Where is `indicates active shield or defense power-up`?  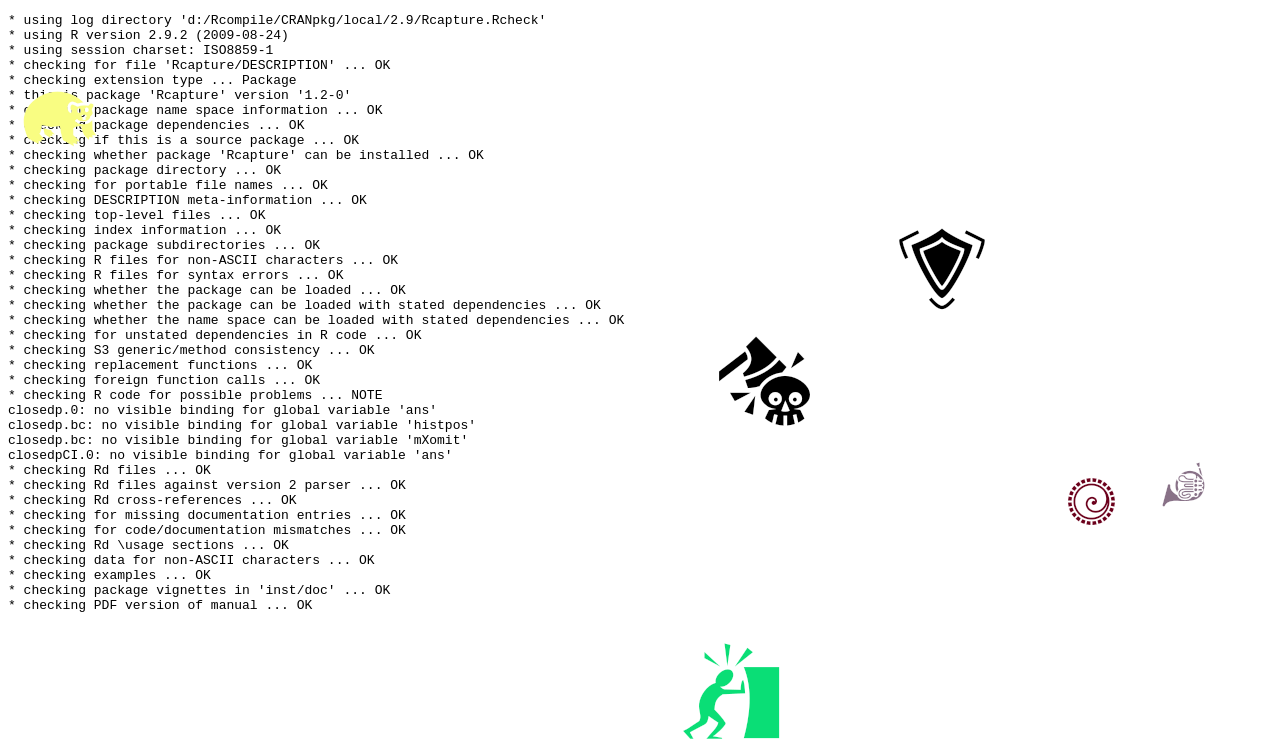 indicates active shield or defense power-up is located at coordinates (942, 266).